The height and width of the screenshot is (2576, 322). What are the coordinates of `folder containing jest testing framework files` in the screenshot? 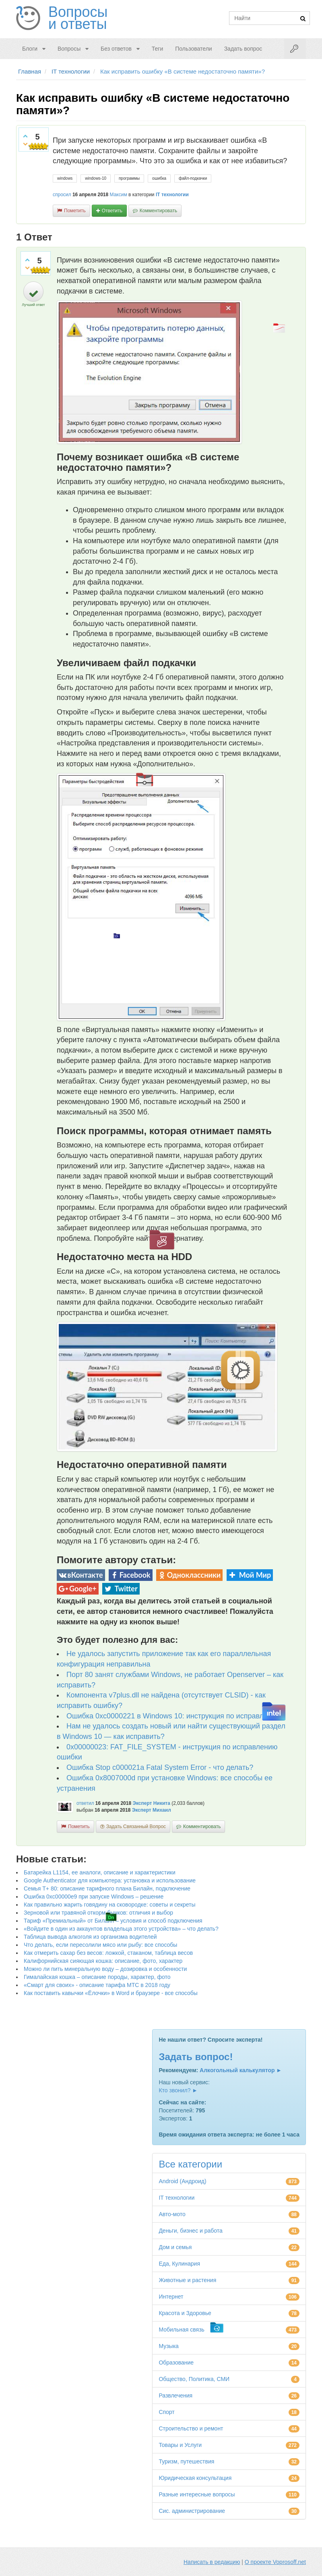 It's located at (162, 1240).